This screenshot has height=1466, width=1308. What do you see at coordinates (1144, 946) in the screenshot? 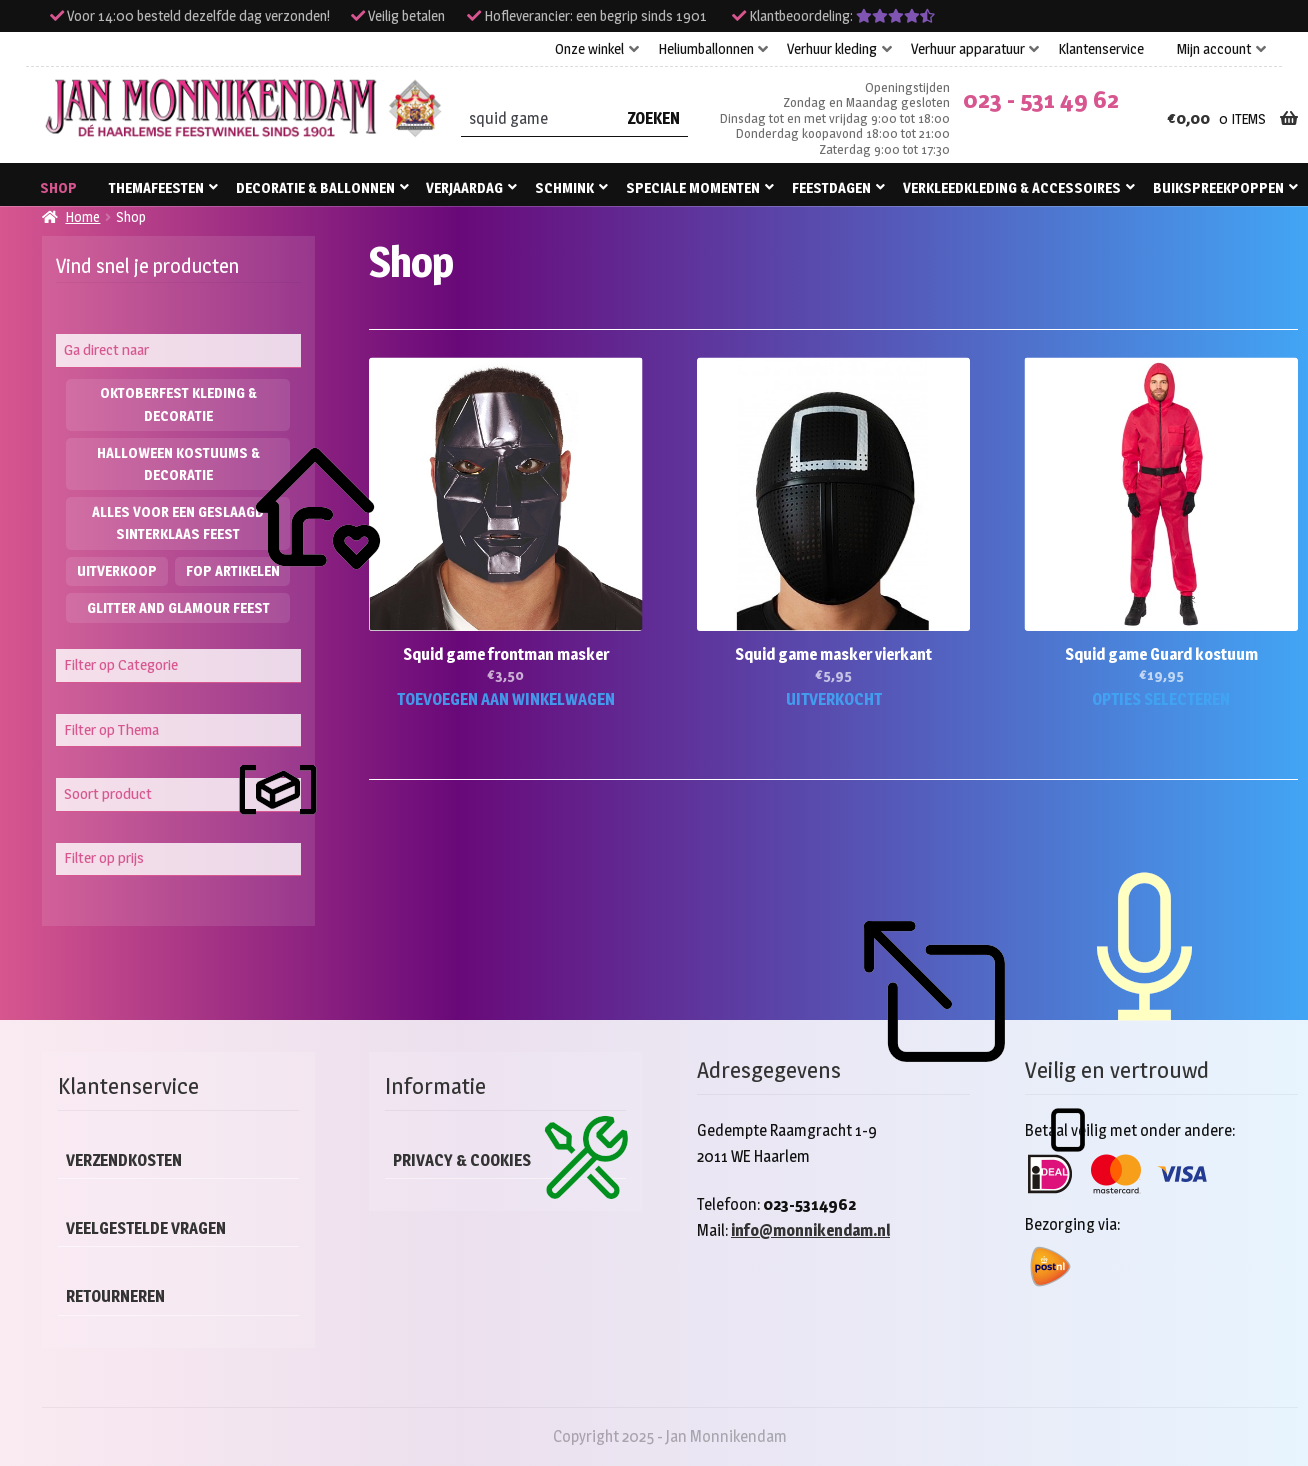
I see `activate voice input or recording` at bounding box center [1144, 946].